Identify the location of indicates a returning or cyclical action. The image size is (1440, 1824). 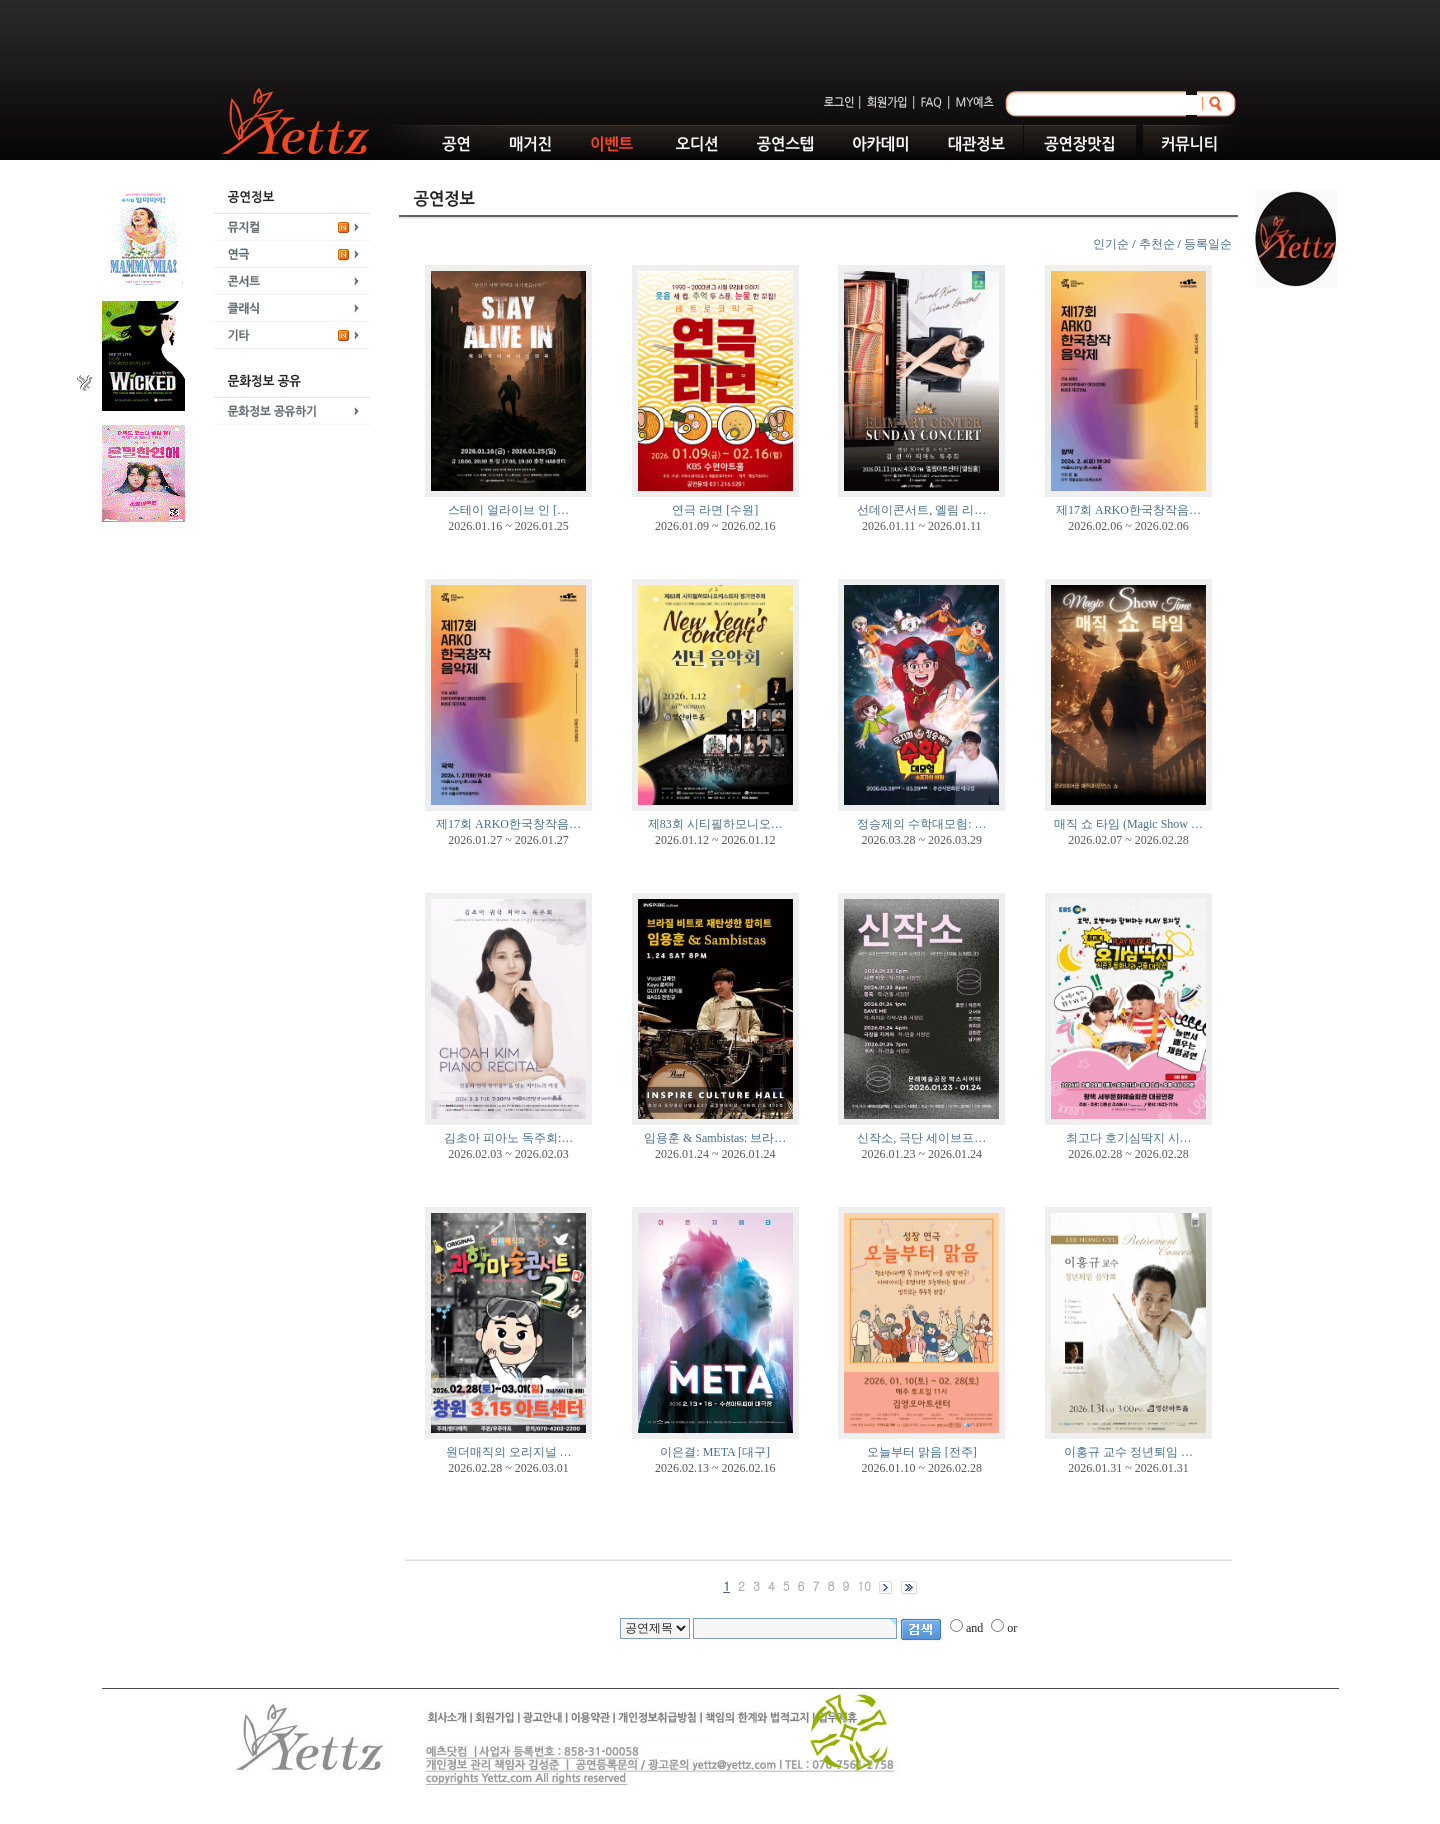
(848, 1732).